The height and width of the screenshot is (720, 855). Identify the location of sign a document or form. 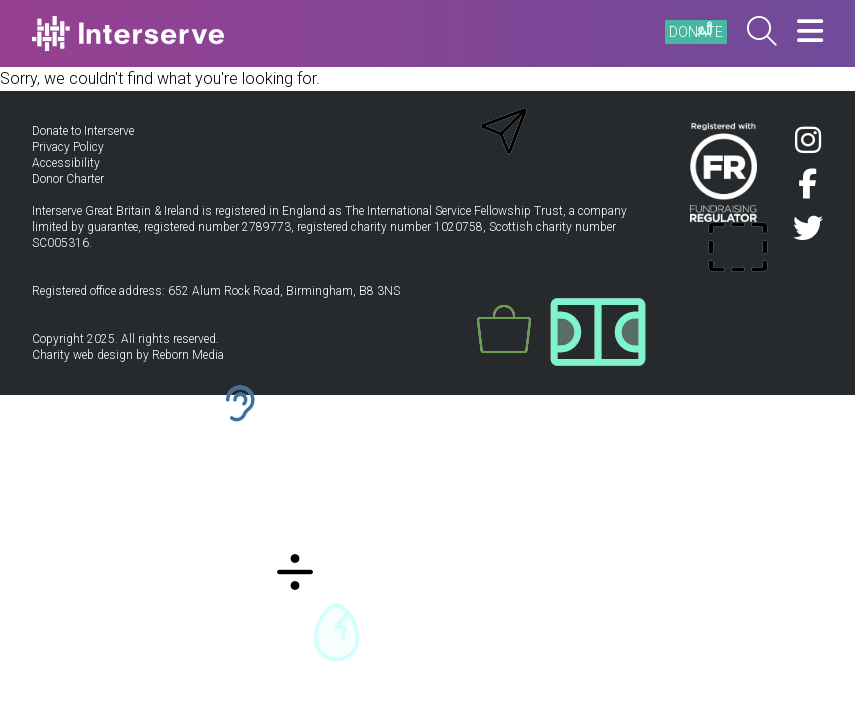
(705, 29).